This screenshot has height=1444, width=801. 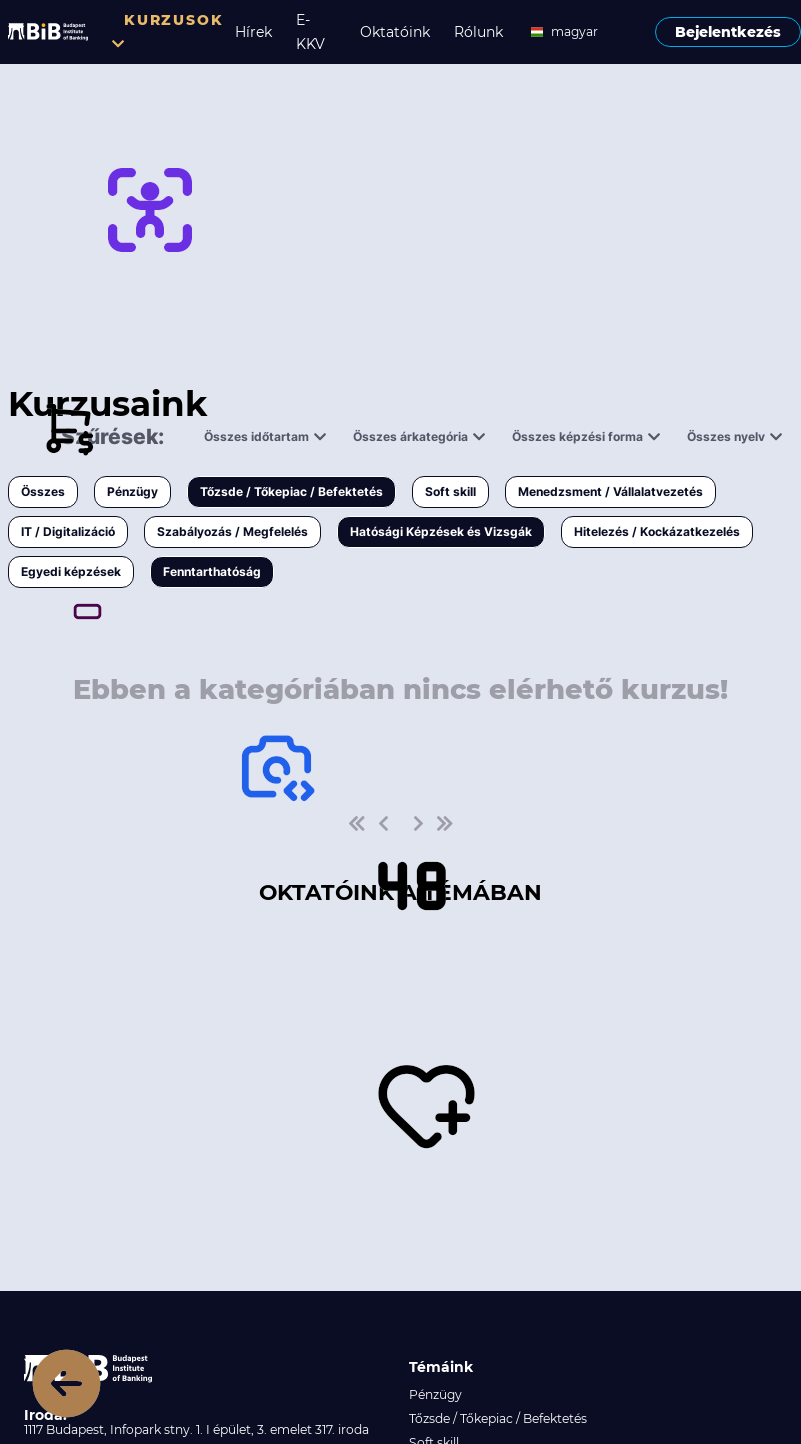 I want to click on indicates item number 48 in a list or sequence, so click(x=412, y=886).